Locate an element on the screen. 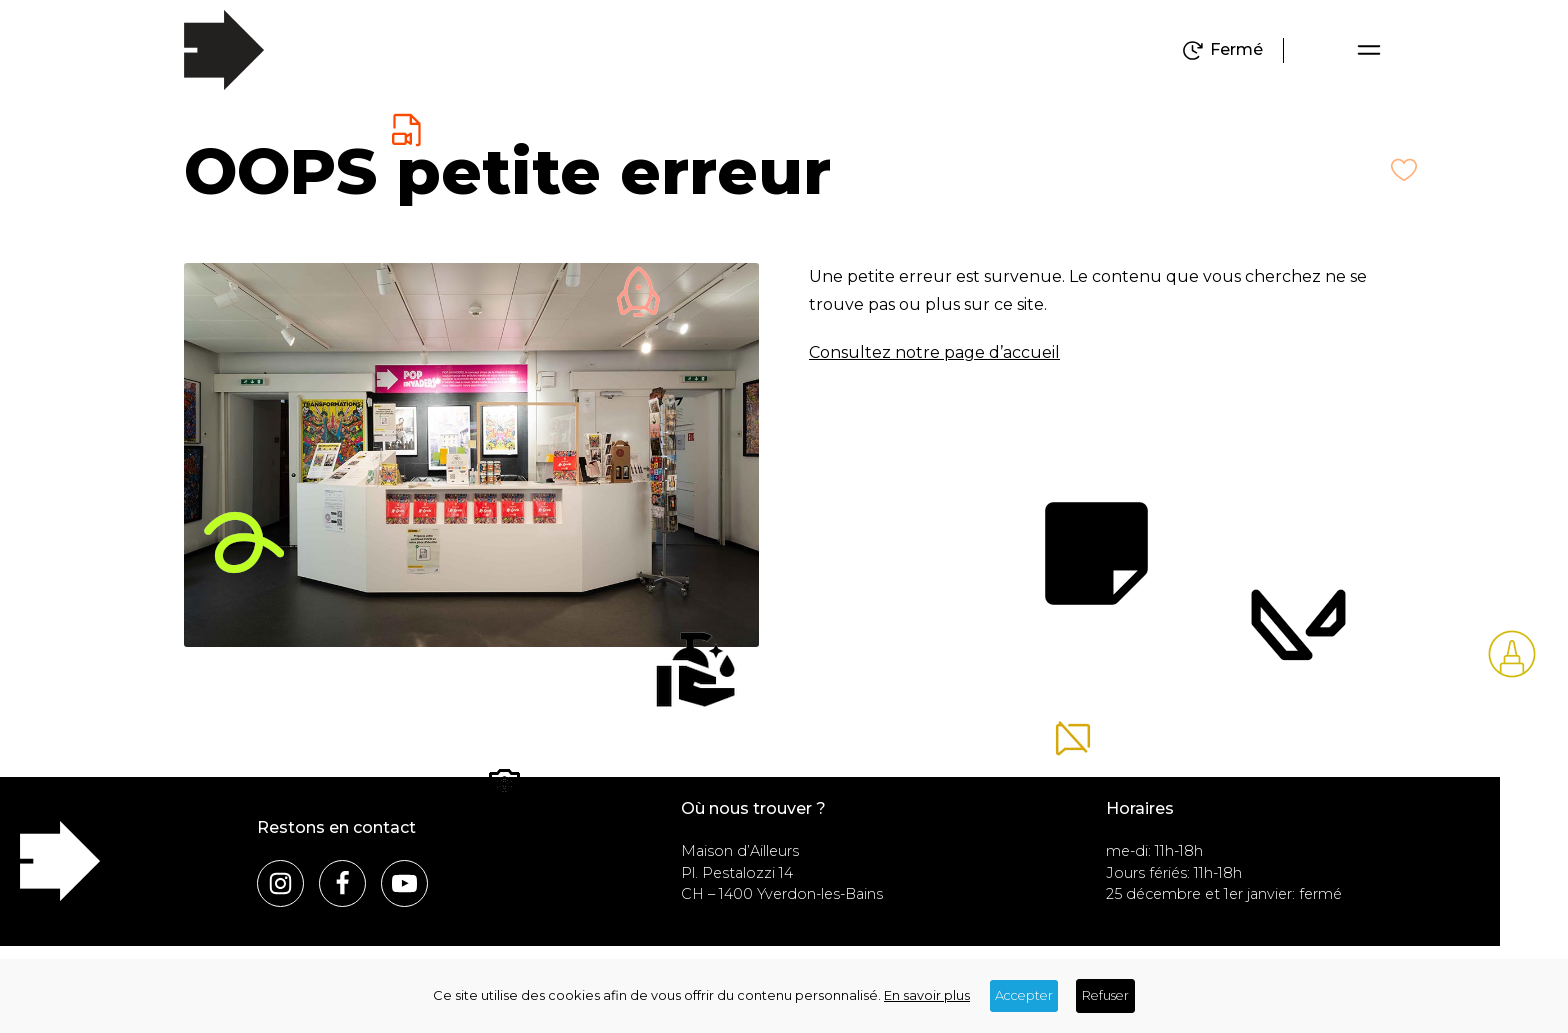  open a video file is located at coordinates (407, 130).